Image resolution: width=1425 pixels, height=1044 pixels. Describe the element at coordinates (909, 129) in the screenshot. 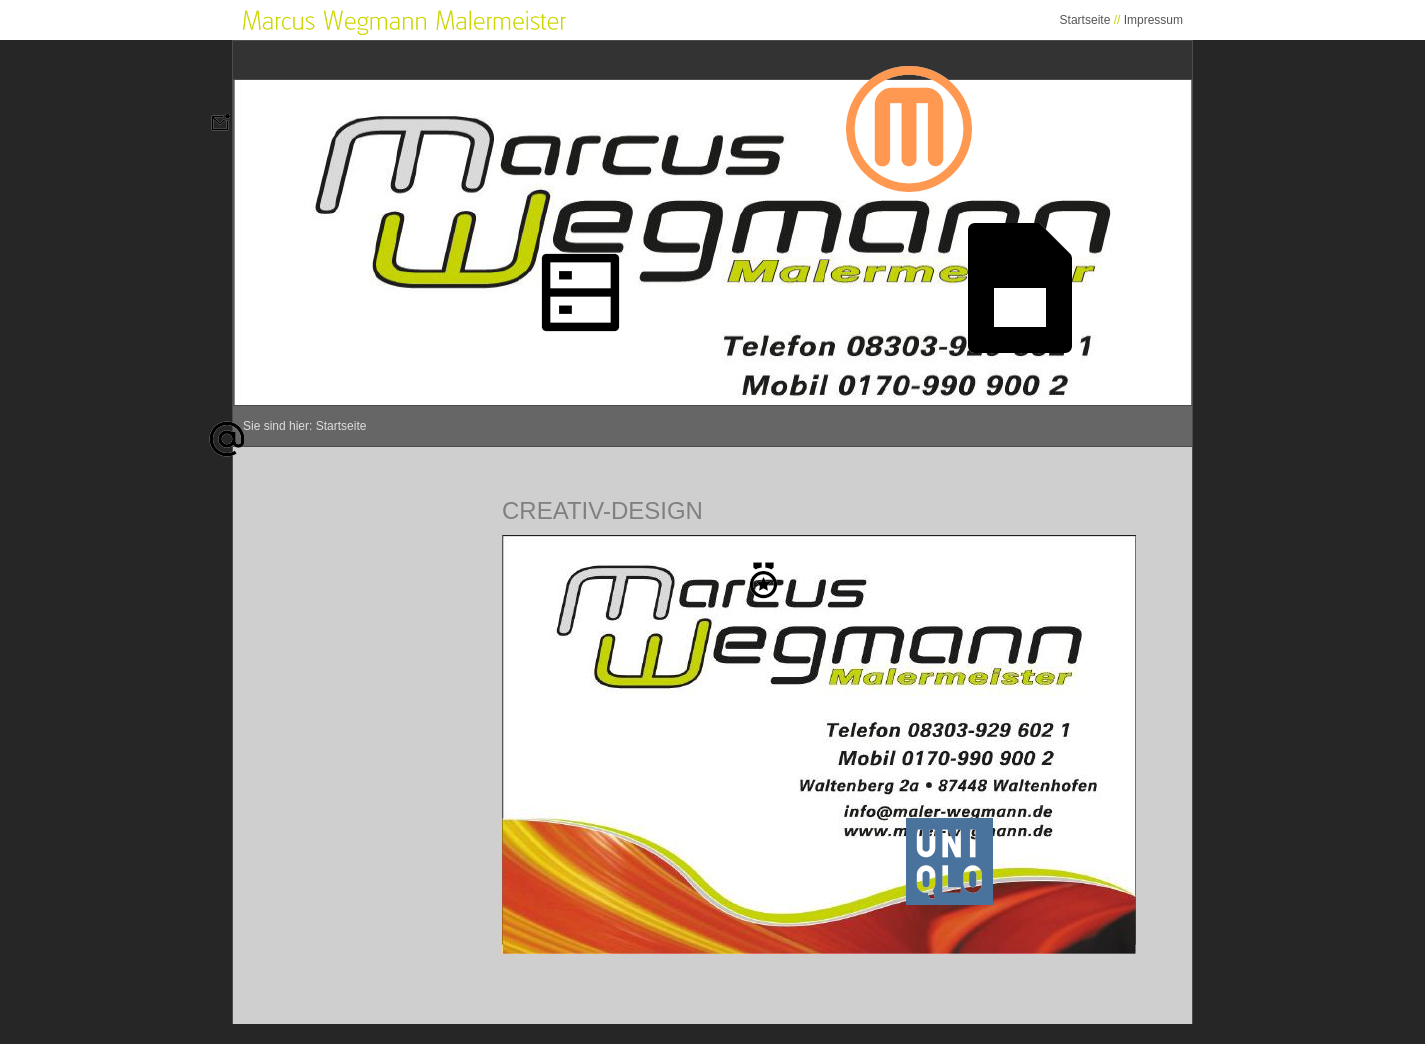

I see `makerbot logo` at that location.